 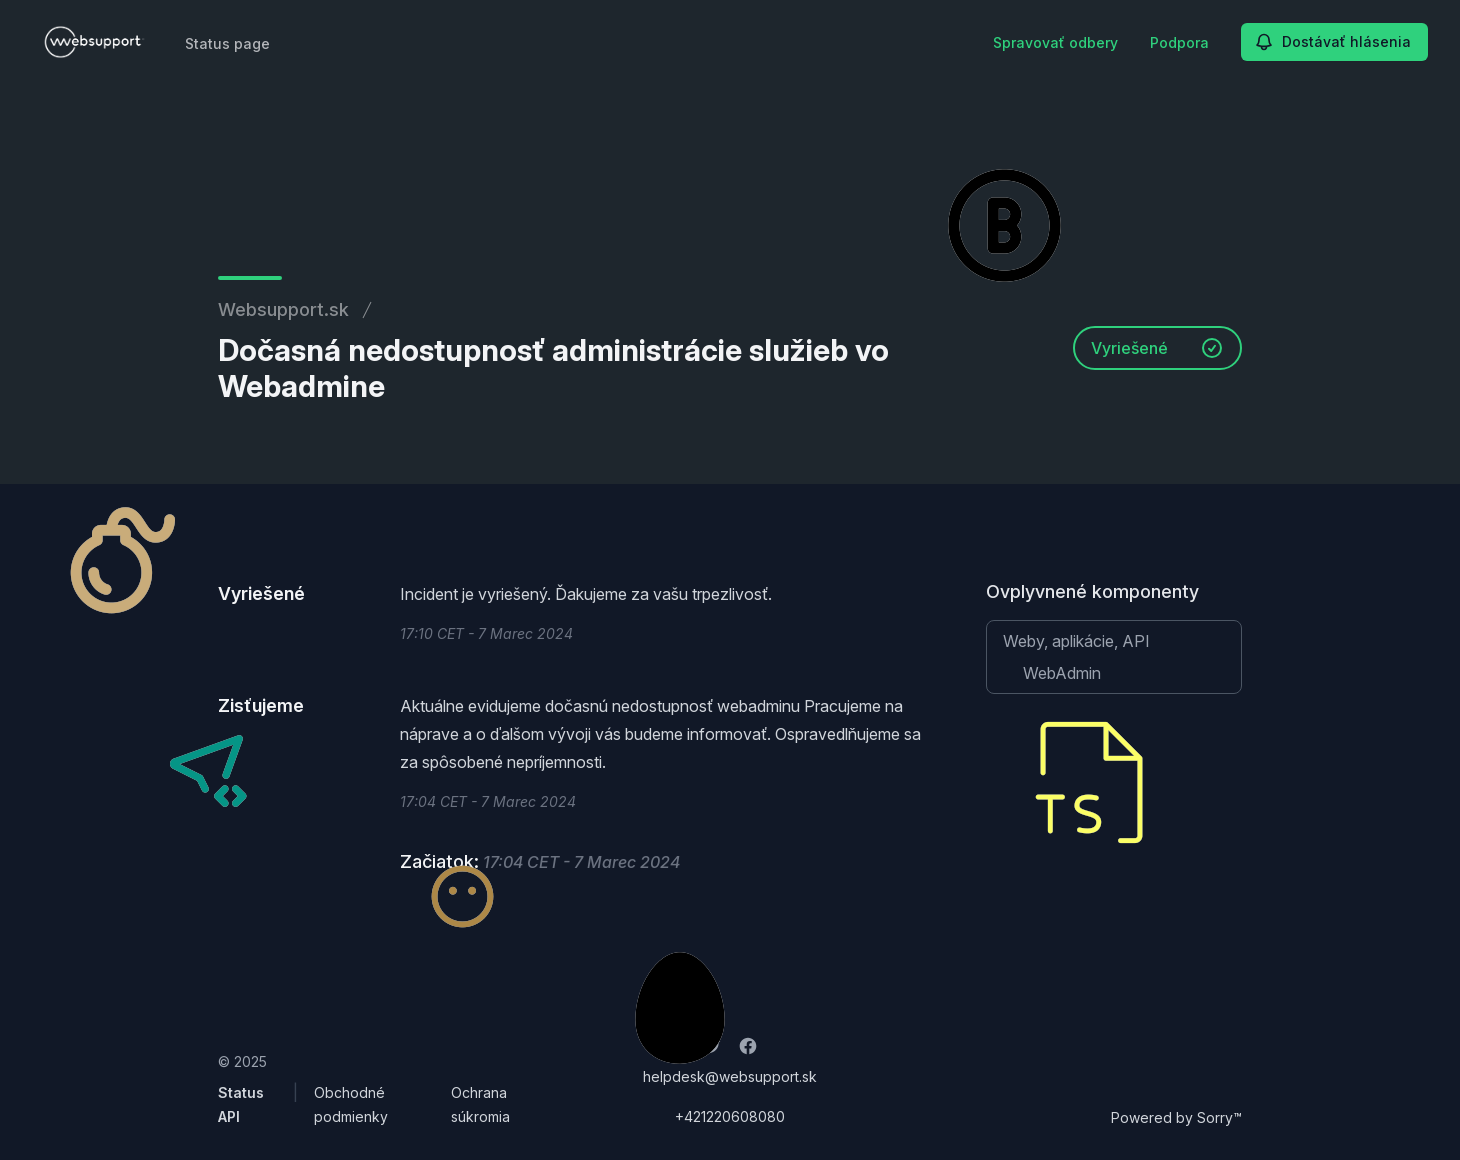 What do you see at coordinates (1091, 782) in the screenshot?
I see `open a TypeScript file` at bounding box center [1091, 782].